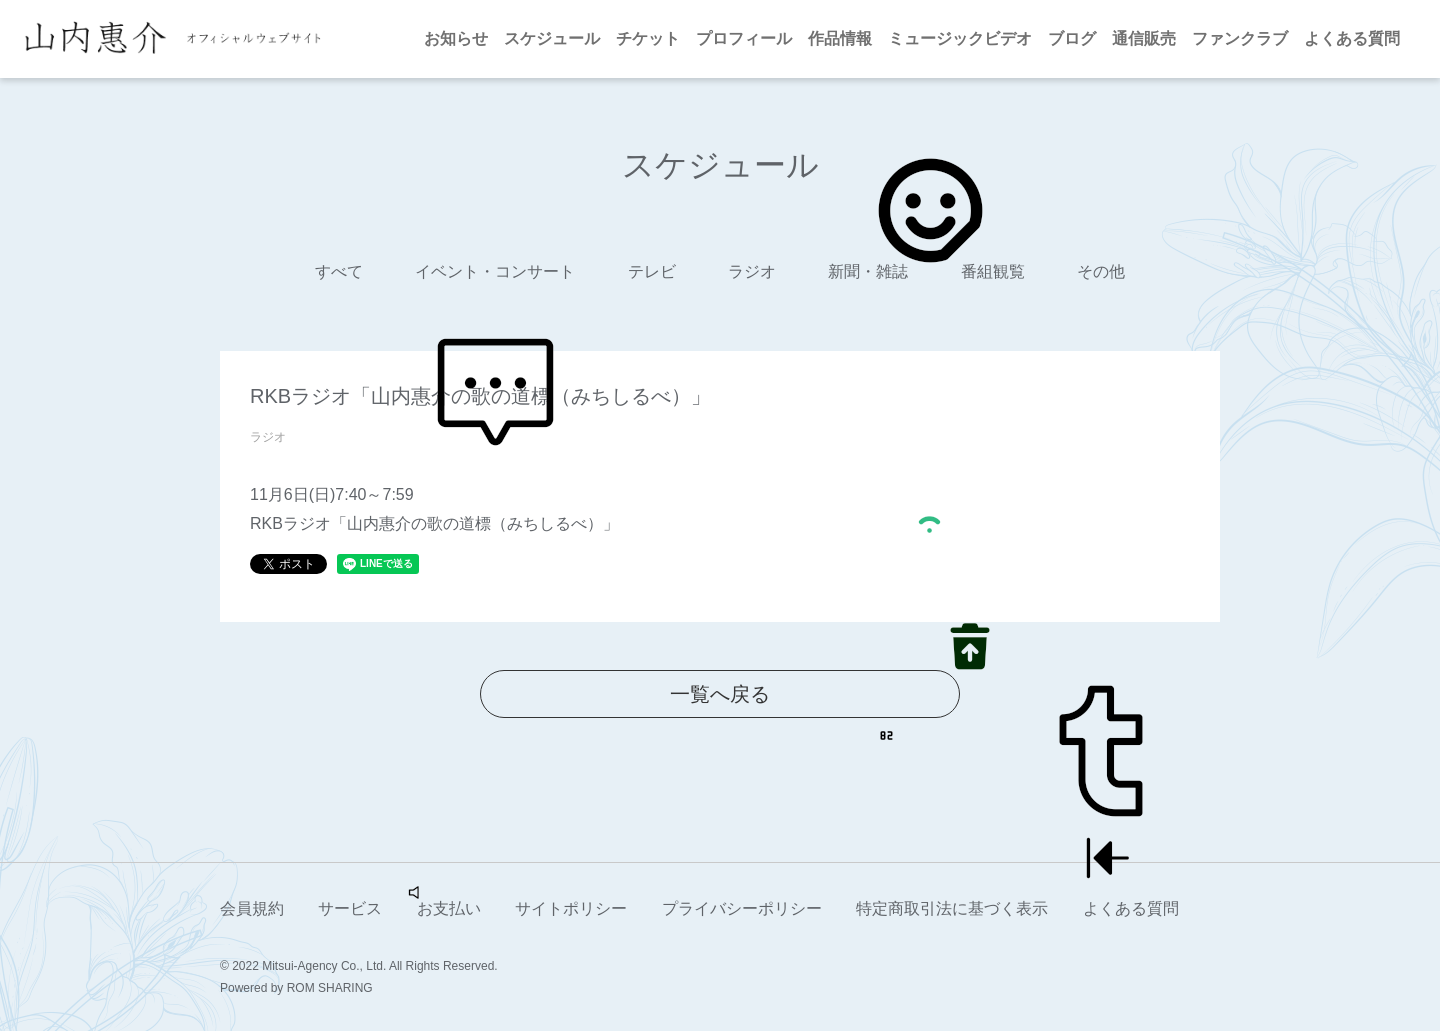 Image resolution: width=1440 pixels, height=1031 pixels. I want to click on displays the number 82 as a label or badge, so click(886, 735).